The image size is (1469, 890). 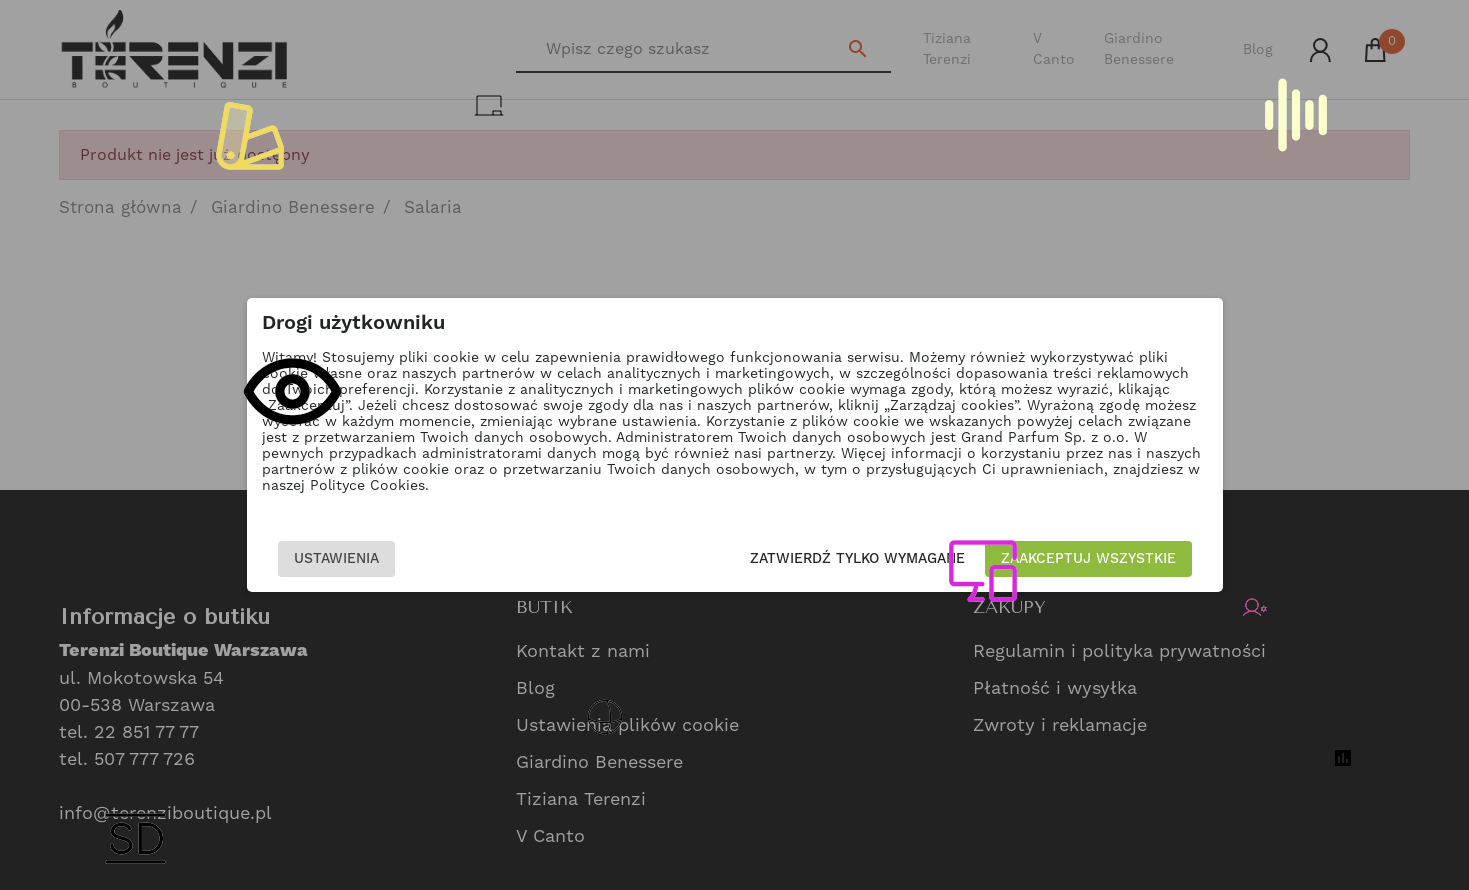 I want to click on switch to standard definition video quality, so click(x=135, y=838).